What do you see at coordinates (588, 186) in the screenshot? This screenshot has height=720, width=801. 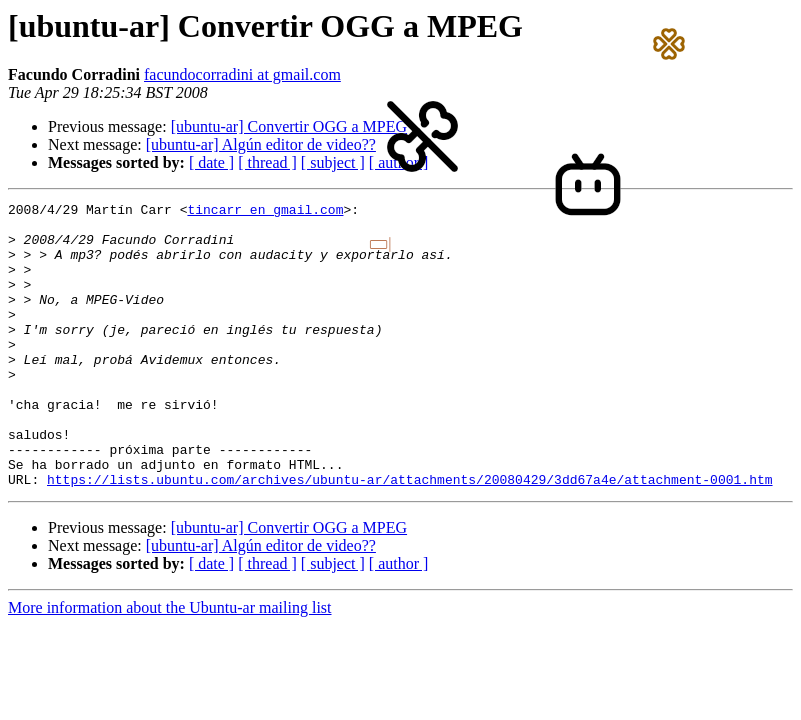 I see `open bilibili video streaming app` at bounding box center [588, 186].